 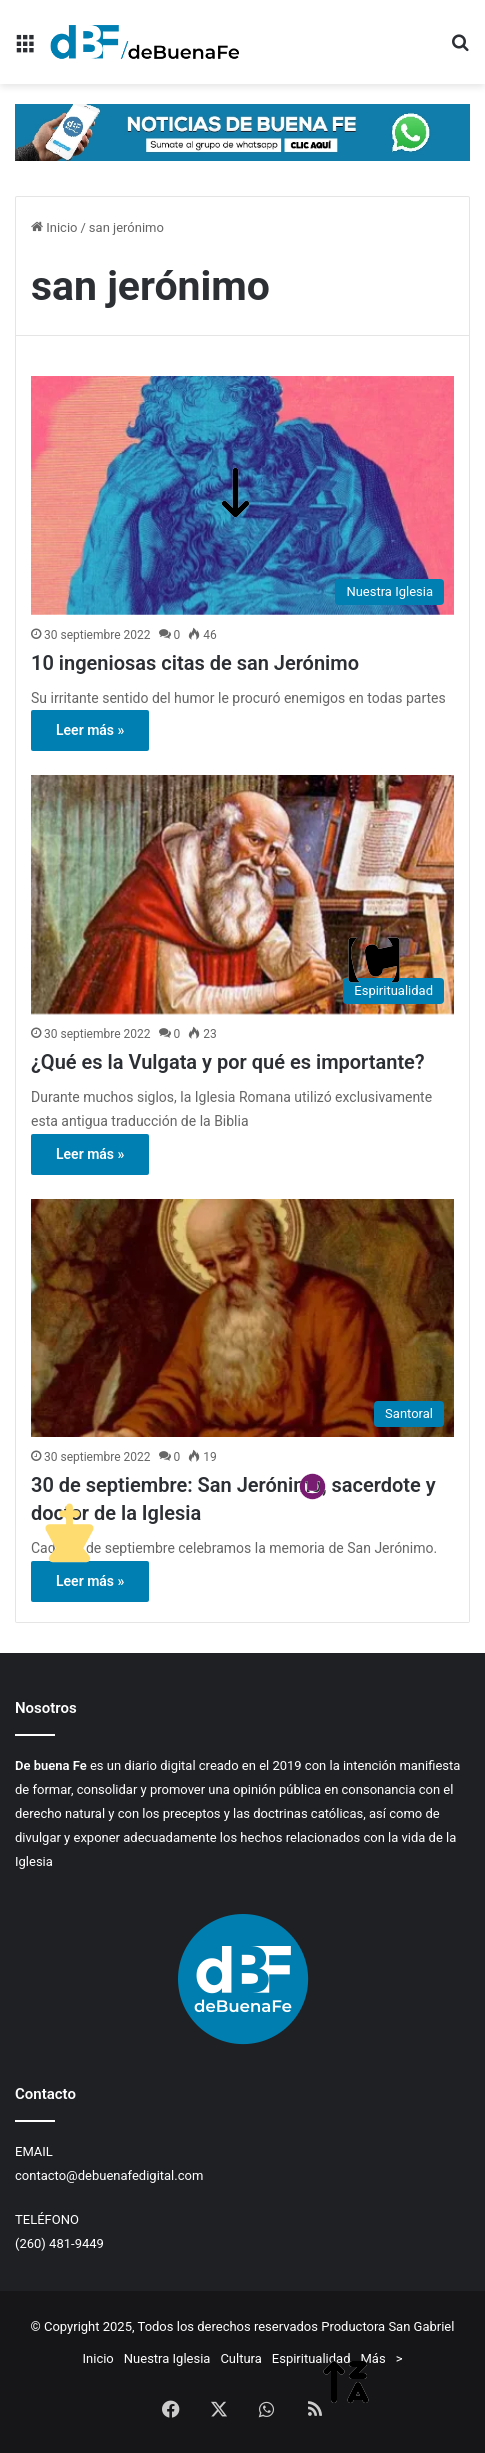 I want to click on sort items alphabetically from Z to A, so click(x=346, y=2382).